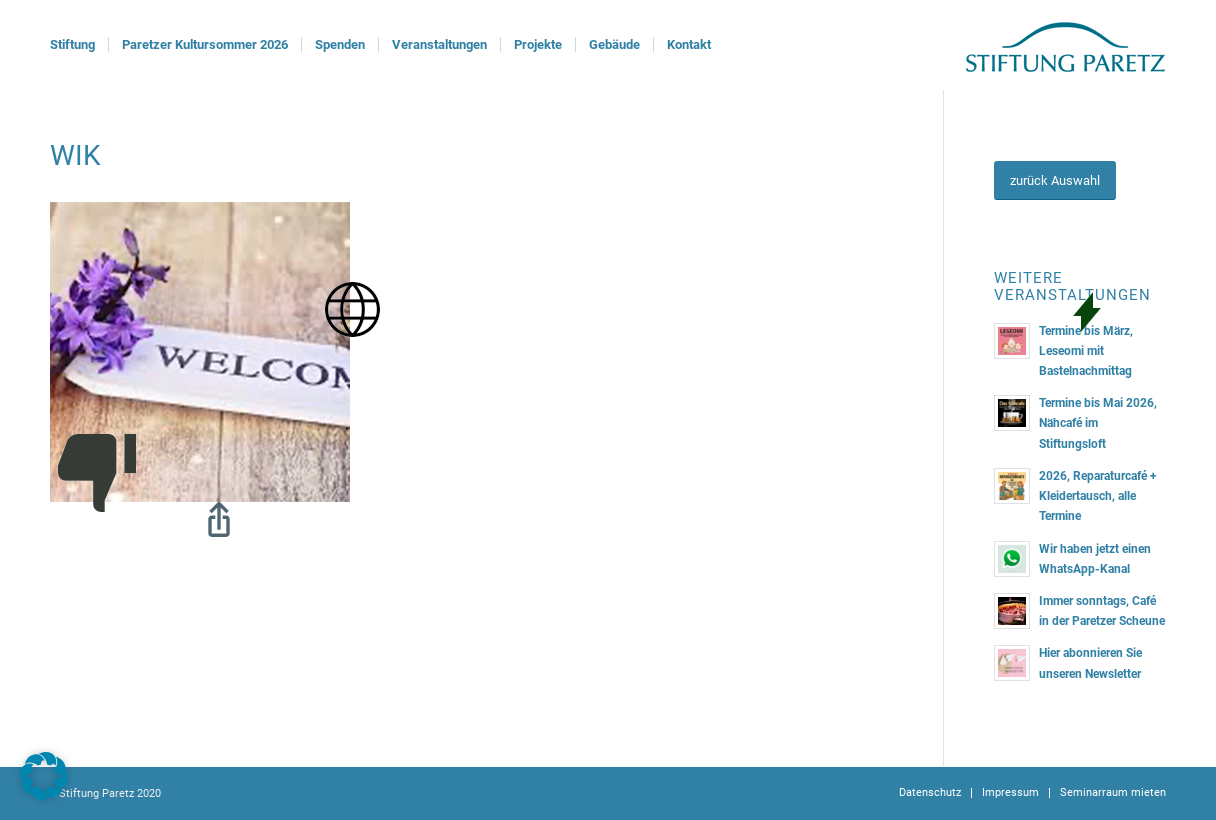 This screenshot has height=820, width=1216. What do you see at coordinates (219, 519) in the screenshot?
I see `share this content` at bounding box center [219, 519].